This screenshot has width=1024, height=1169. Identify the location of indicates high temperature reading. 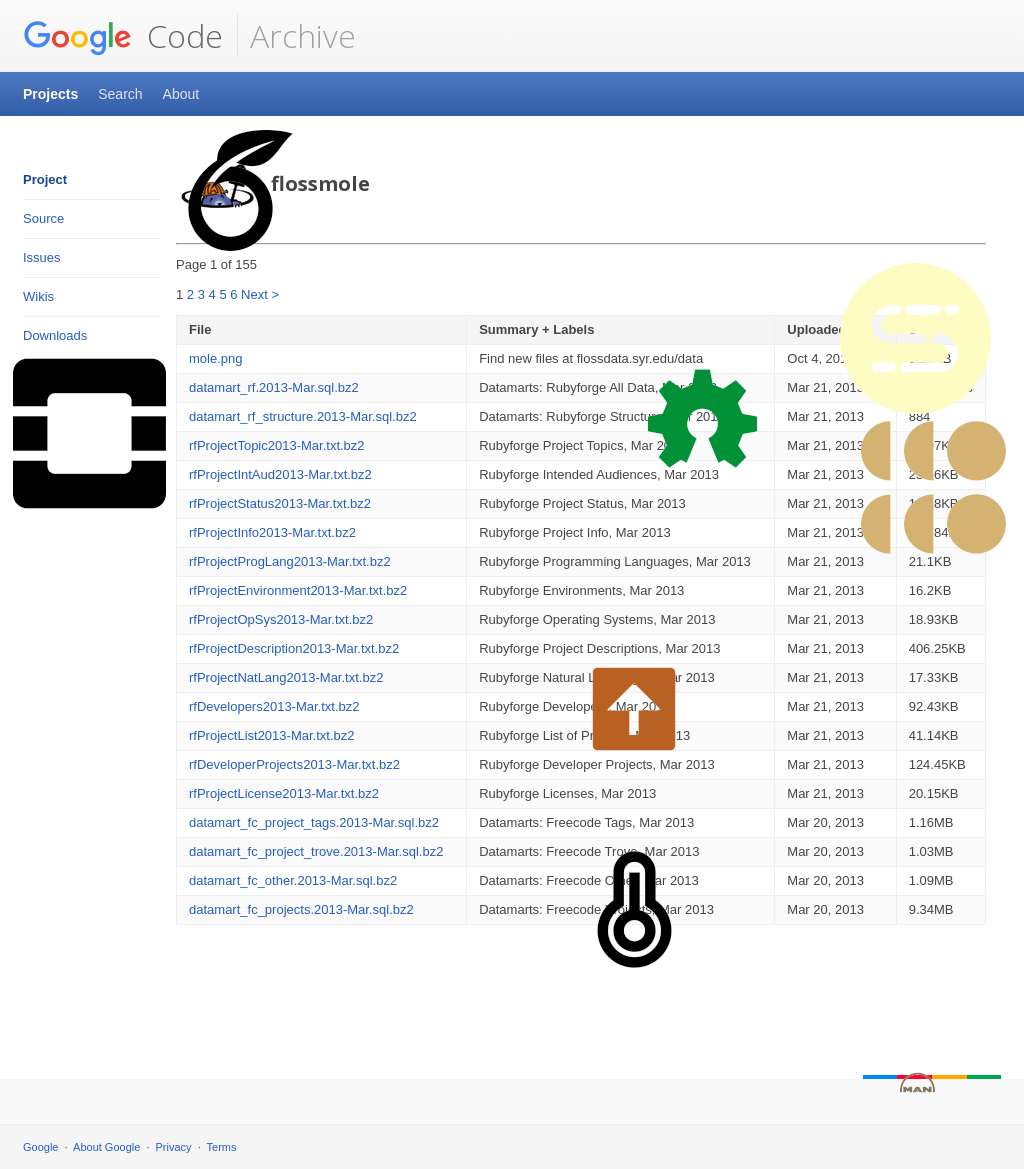
(634, 909).